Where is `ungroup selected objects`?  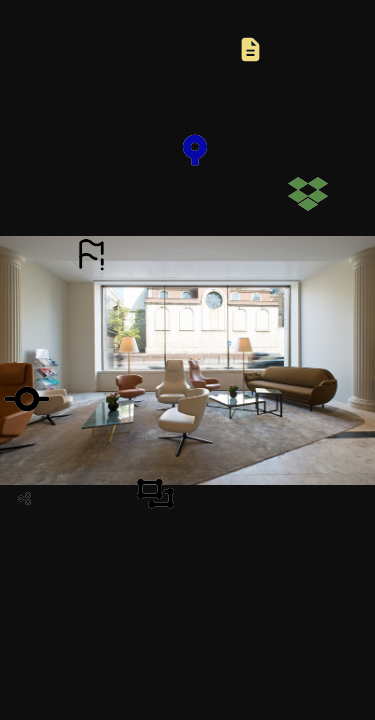
ungroup selected objects is located at coordinates (155, 493).